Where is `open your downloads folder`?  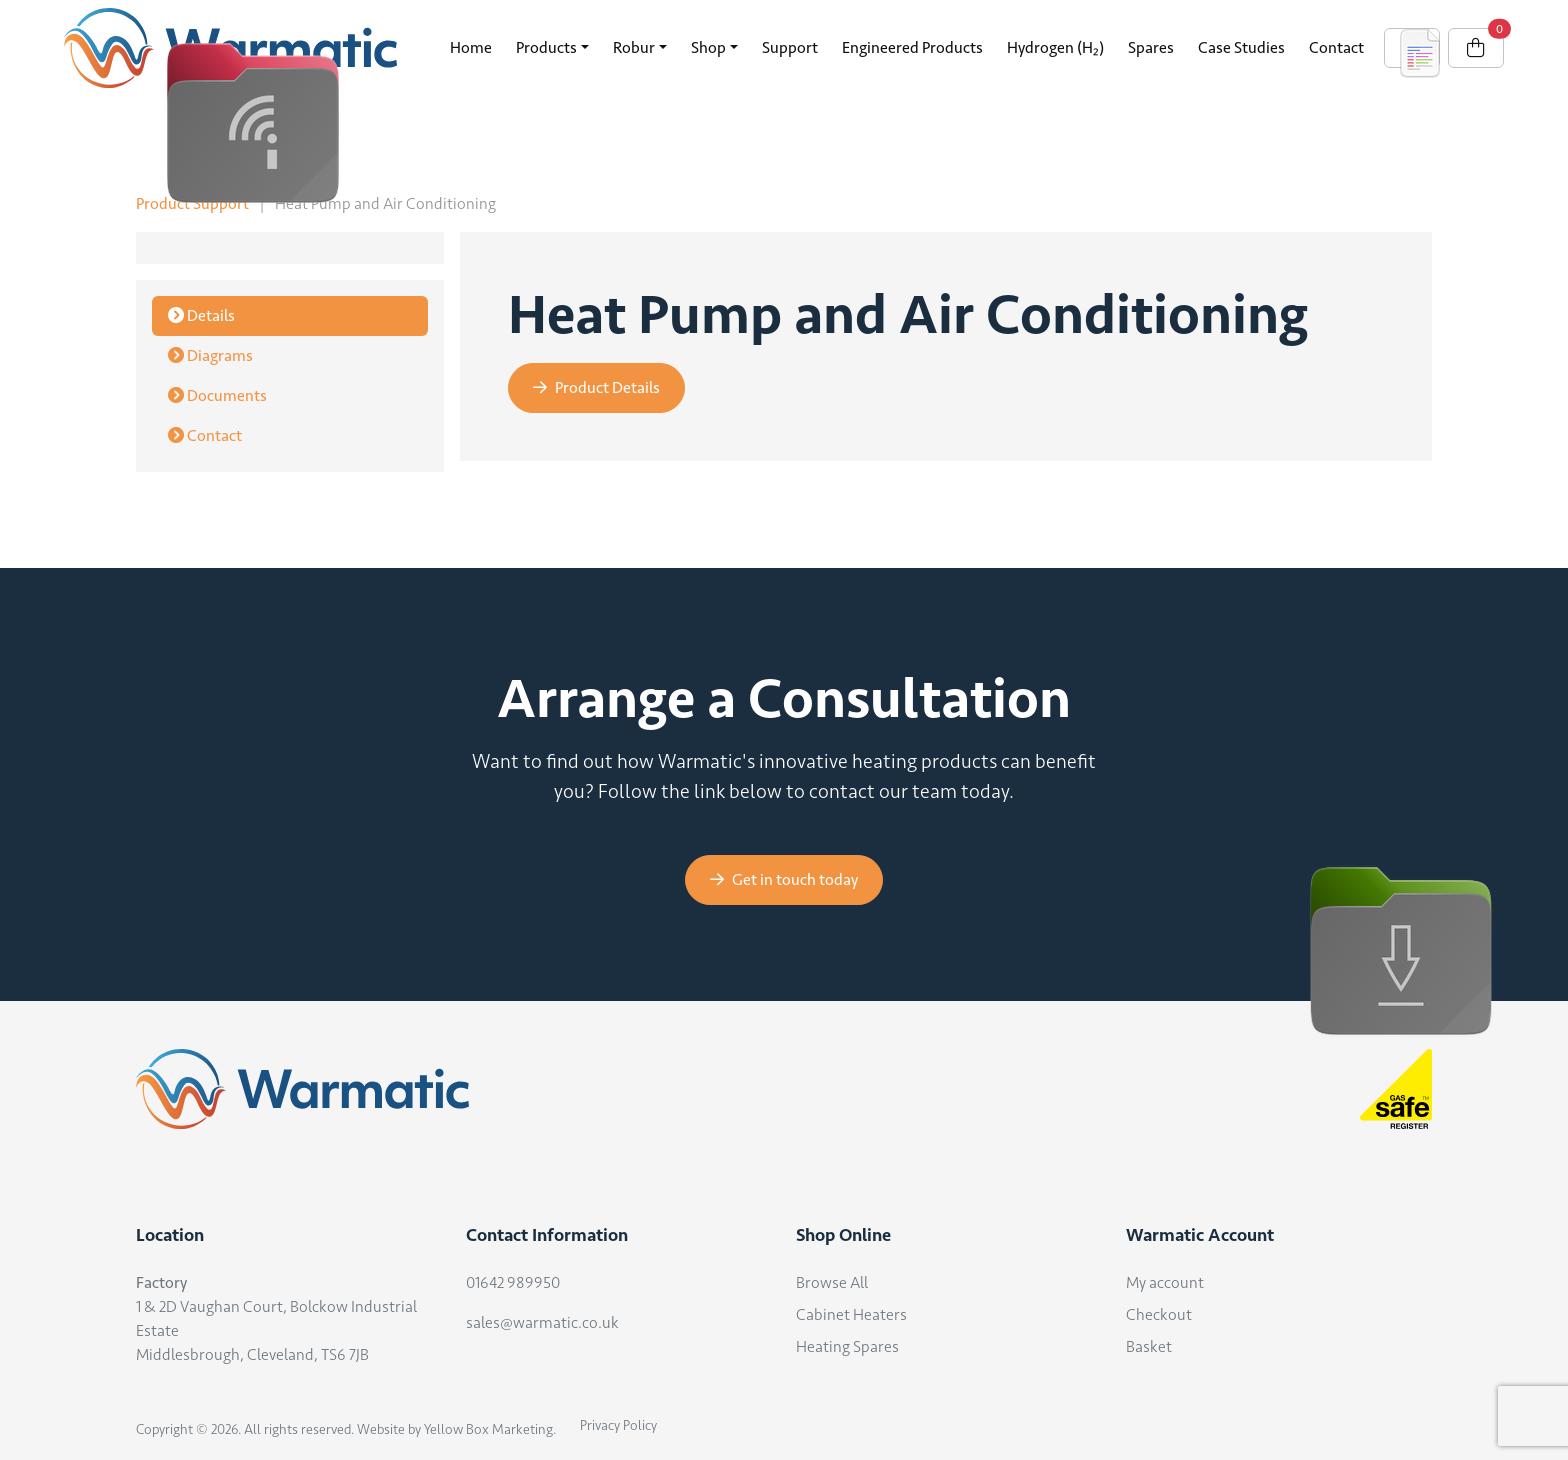
open your downloads folder is located at coordinates (1401, 951).